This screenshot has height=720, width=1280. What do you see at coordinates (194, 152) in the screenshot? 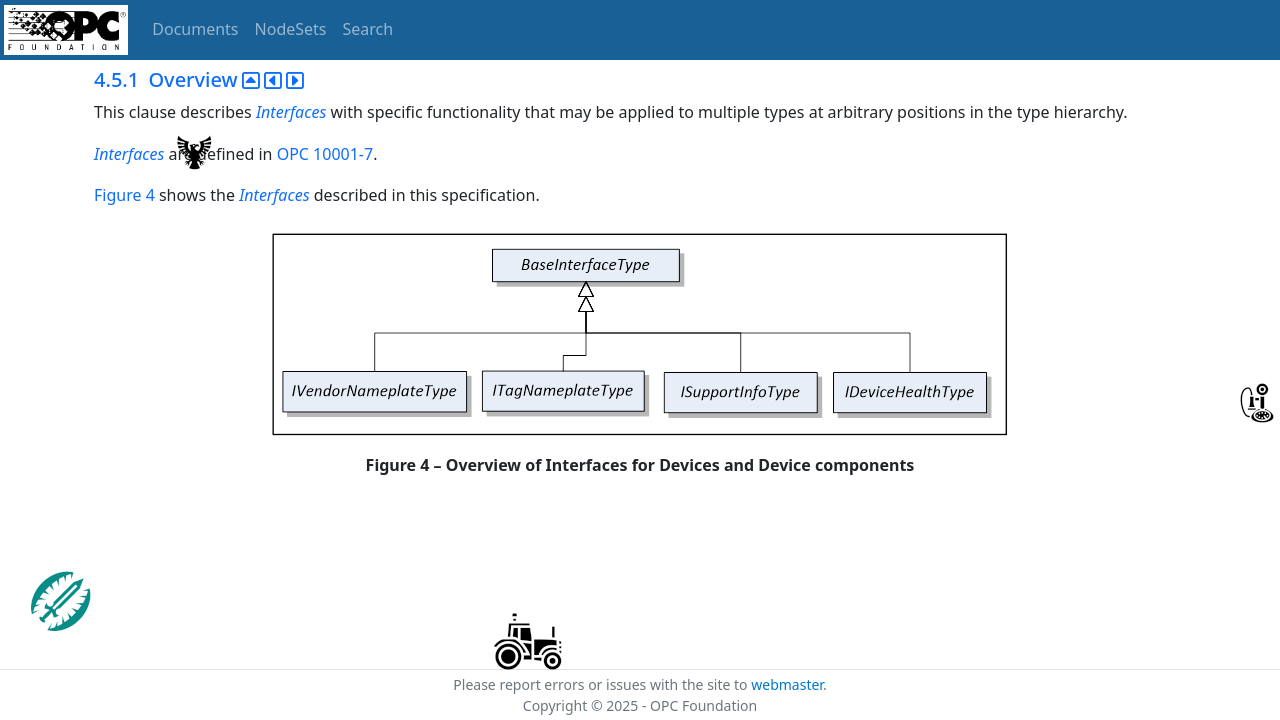
I see `represents a guild, clan, or faction emblem` at bounding box center [194, 152].